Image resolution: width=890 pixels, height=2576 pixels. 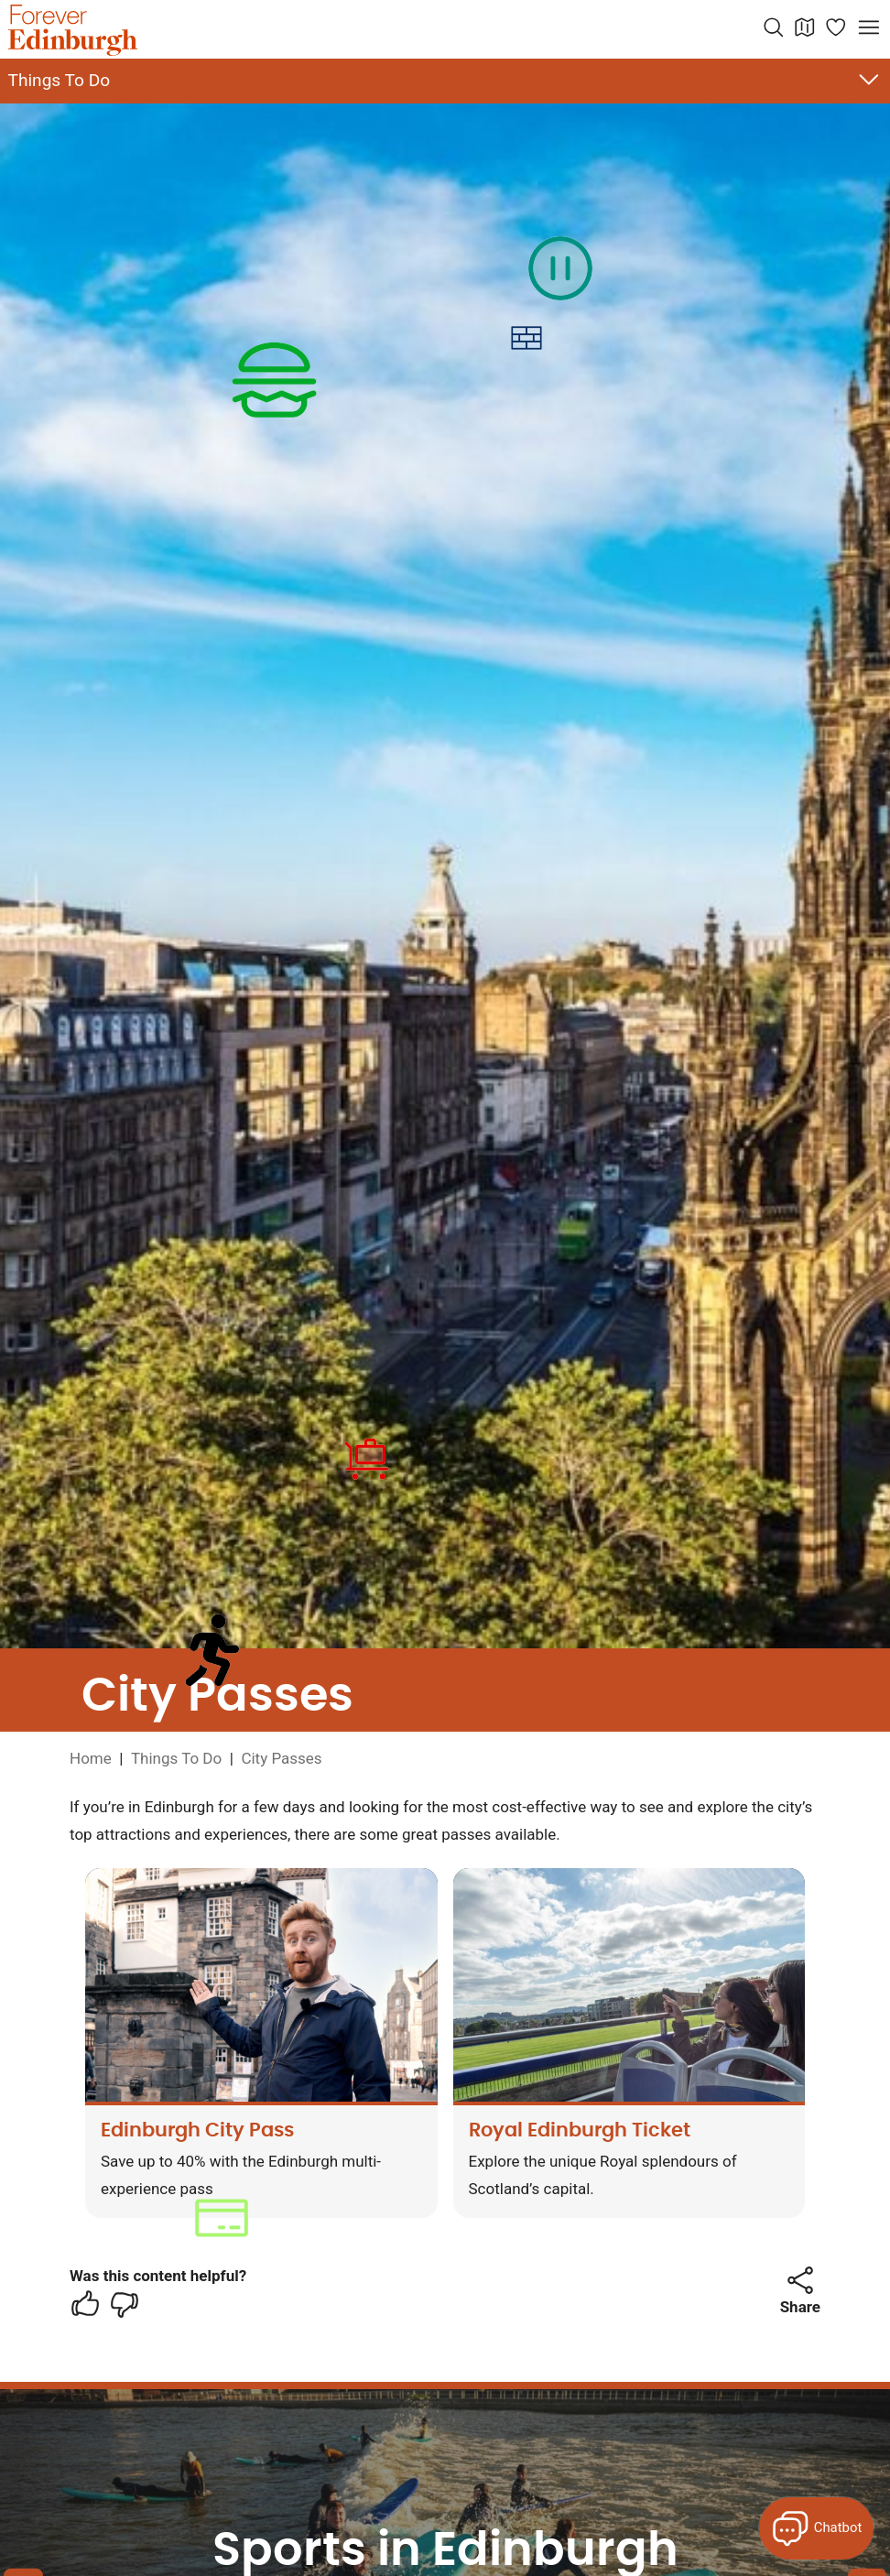 I want to click on food or restaurant category, so click(x=274, y=381).